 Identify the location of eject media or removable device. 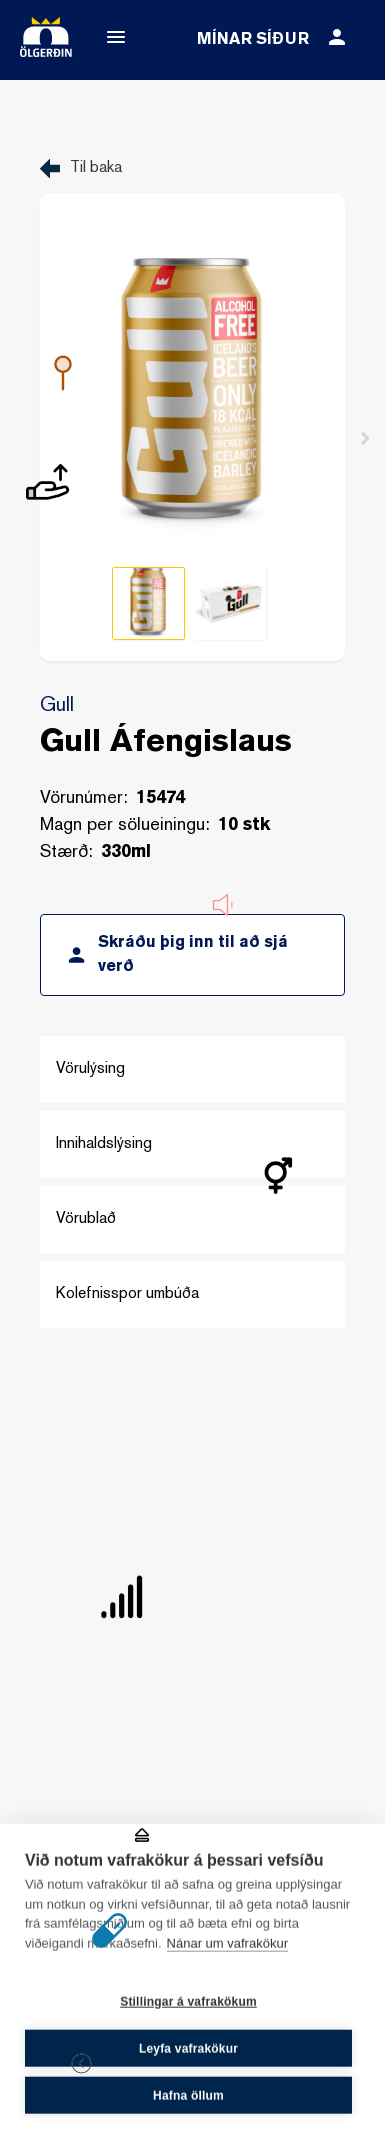
(142, 1836).